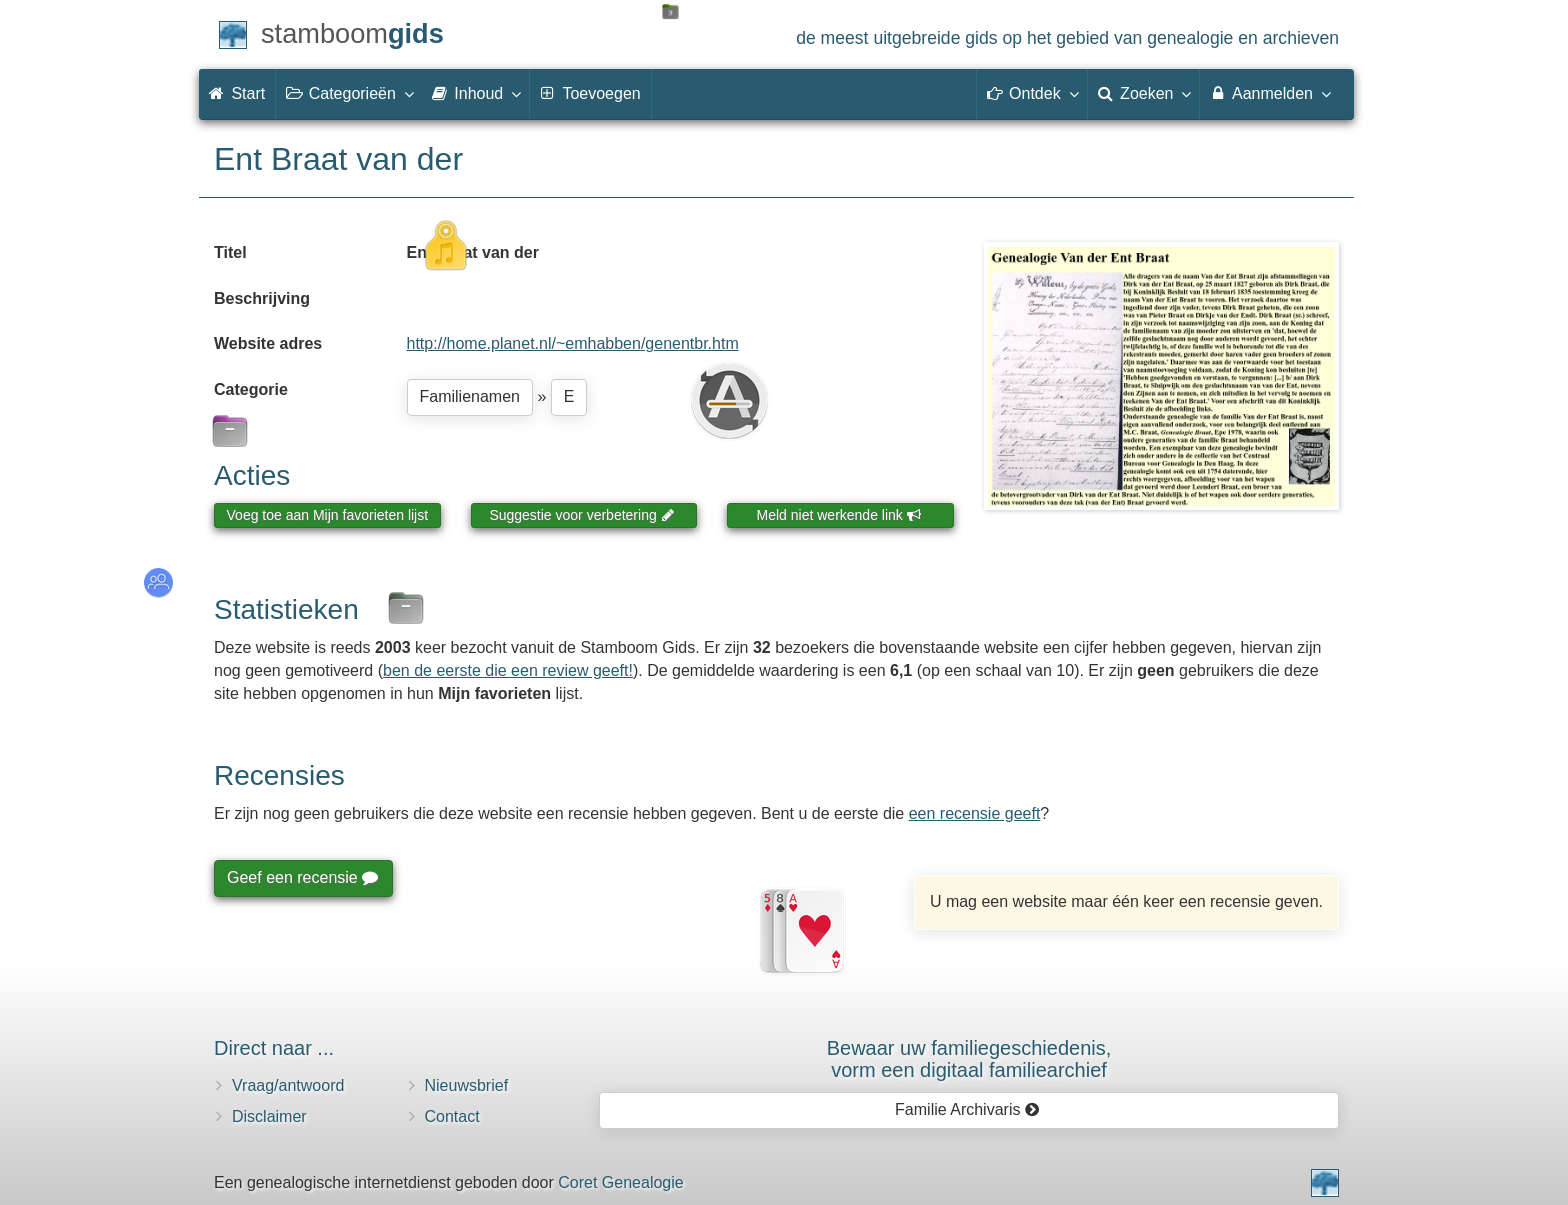 The width and height of the screenshot is (1568, 1205). I want to click on open the software updater application, so click(729, 400).